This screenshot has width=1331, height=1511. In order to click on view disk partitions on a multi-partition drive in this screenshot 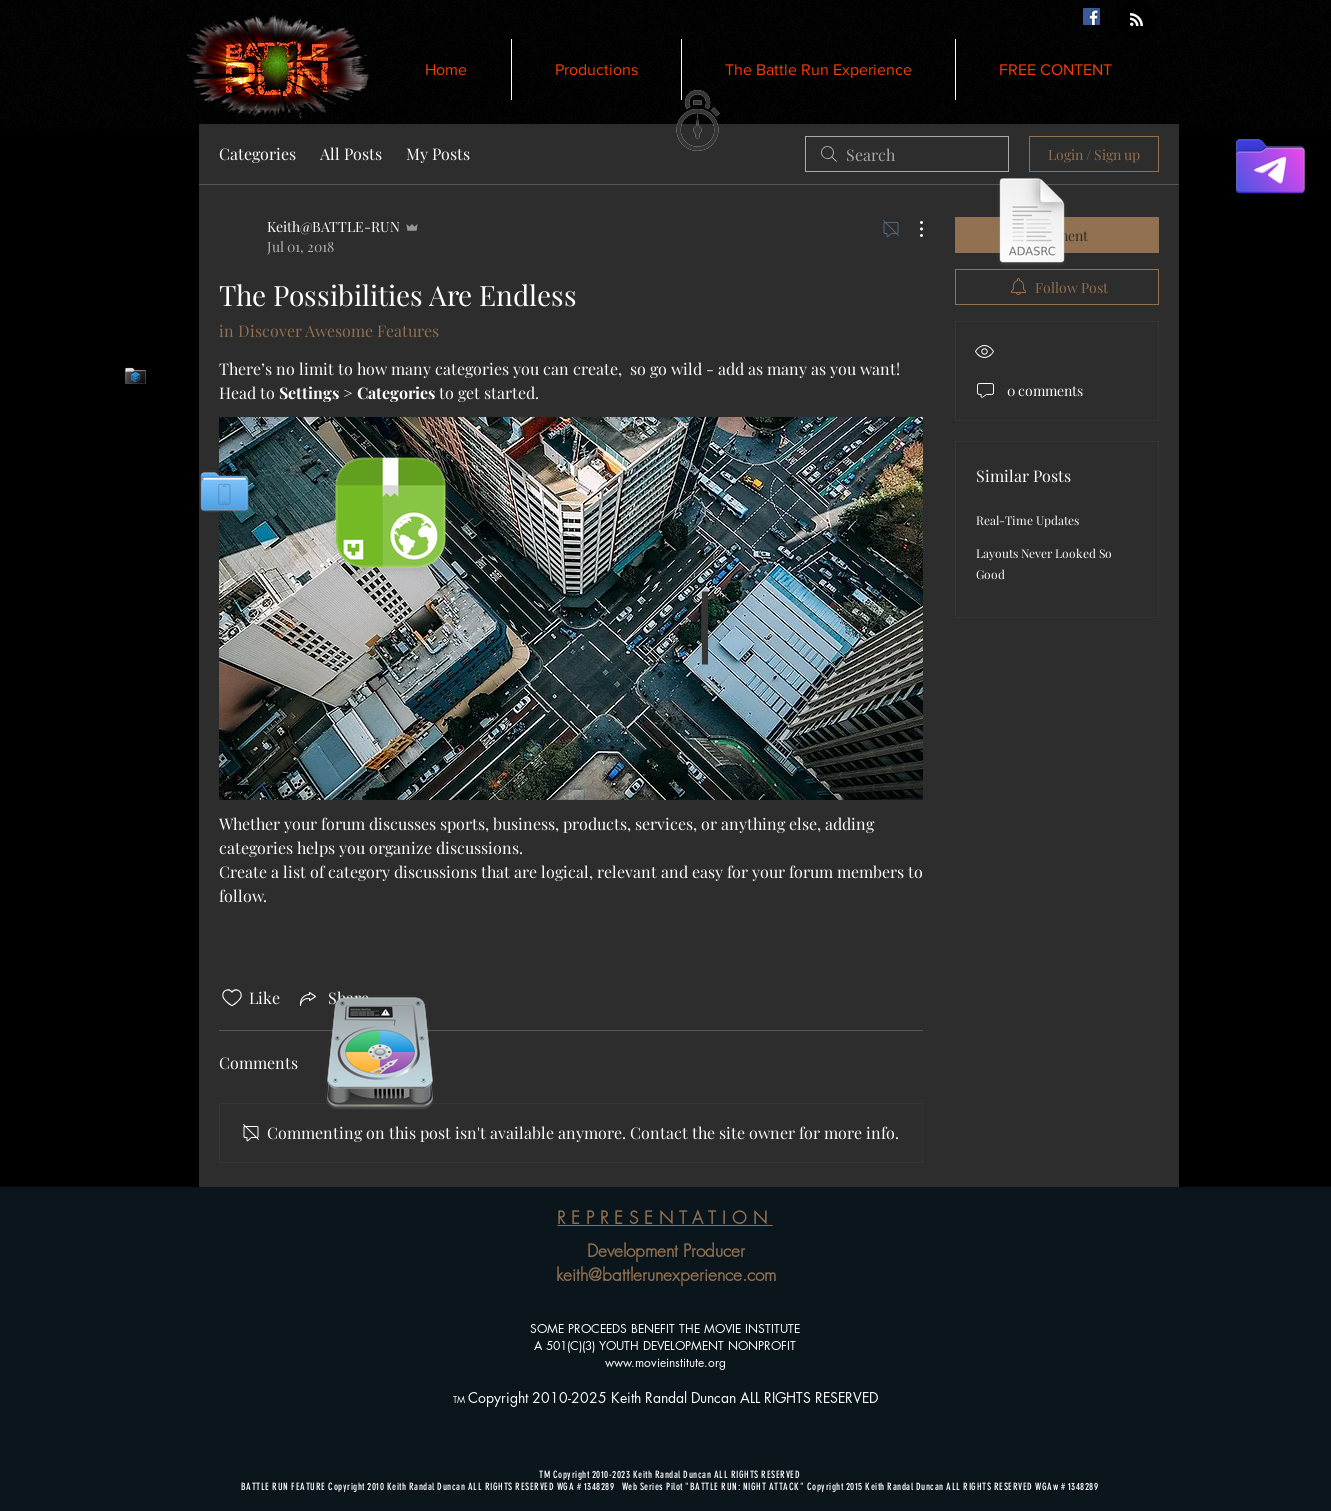, I will do `click(380, 1052)`.